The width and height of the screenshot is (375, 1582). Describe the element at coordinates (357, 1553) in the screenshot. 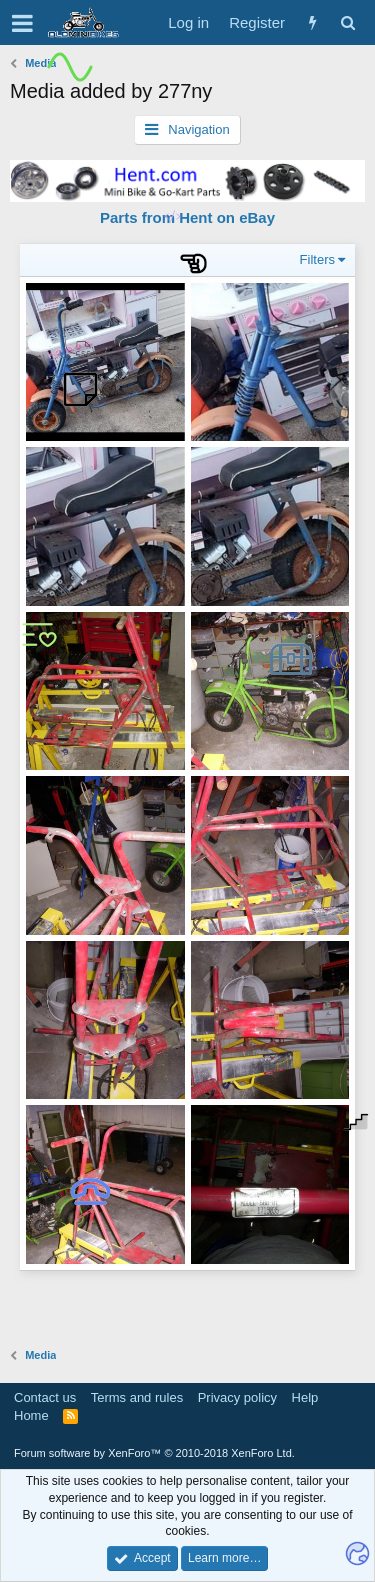

I see `switch to international or global settings` at that location.